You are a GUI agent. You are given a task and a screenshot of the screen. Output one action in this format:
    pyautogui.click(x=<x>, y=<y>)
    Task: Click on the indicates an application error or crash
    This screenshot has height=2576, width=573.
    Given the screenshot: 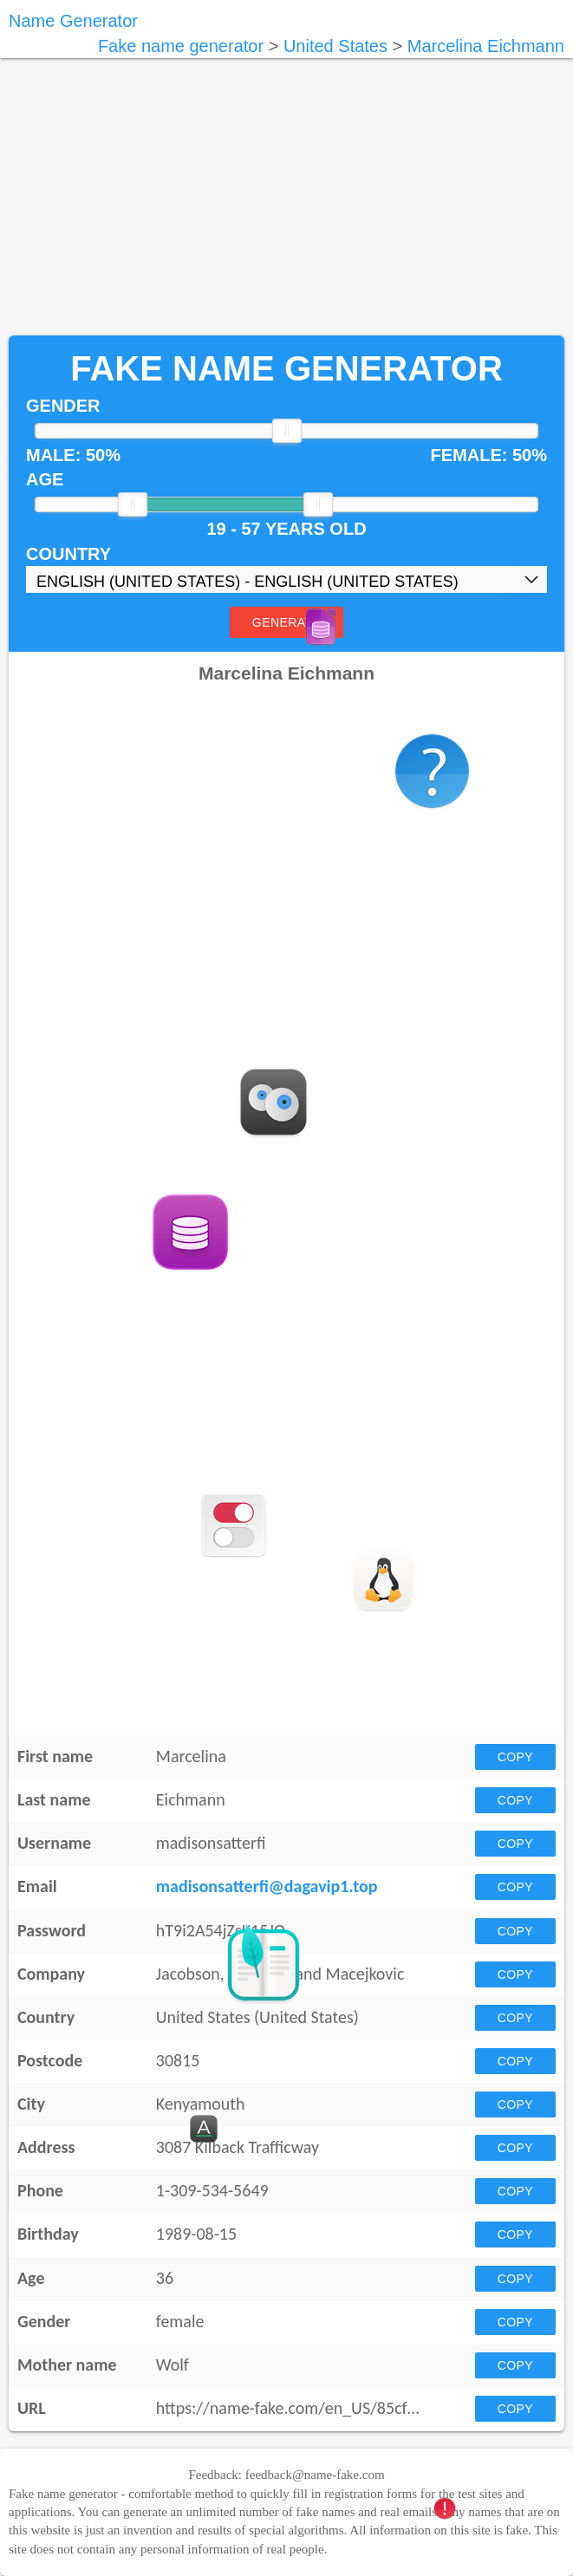 What is the action you would take?
    pyautogui.click(x=445, y=2508)
    